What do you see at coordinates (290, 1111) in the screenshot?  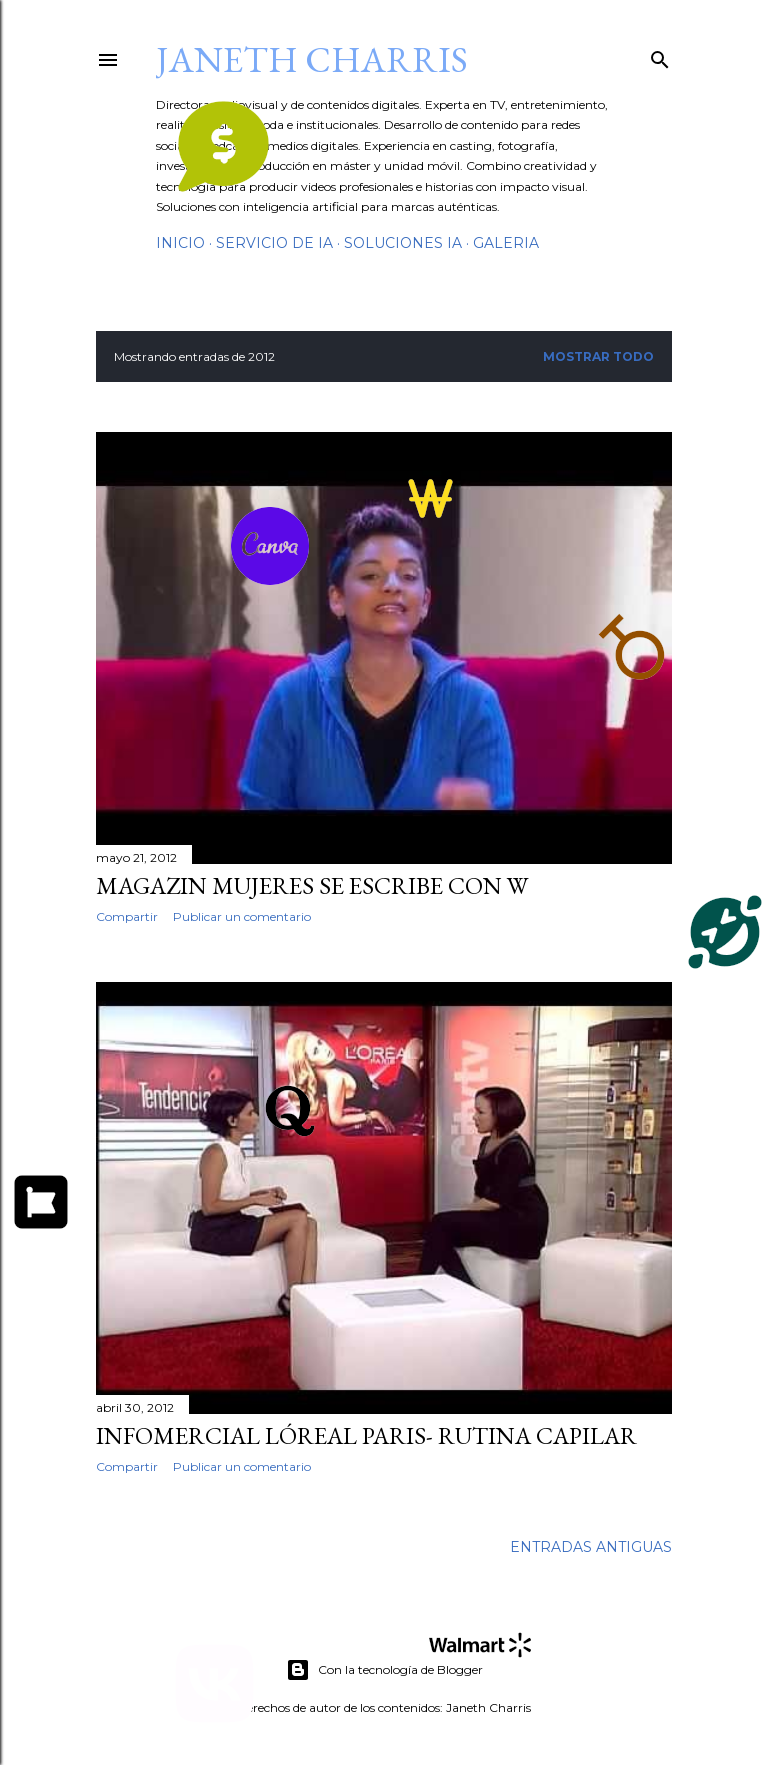 I see `open the Quora app` at bounding box center [290, 1111].